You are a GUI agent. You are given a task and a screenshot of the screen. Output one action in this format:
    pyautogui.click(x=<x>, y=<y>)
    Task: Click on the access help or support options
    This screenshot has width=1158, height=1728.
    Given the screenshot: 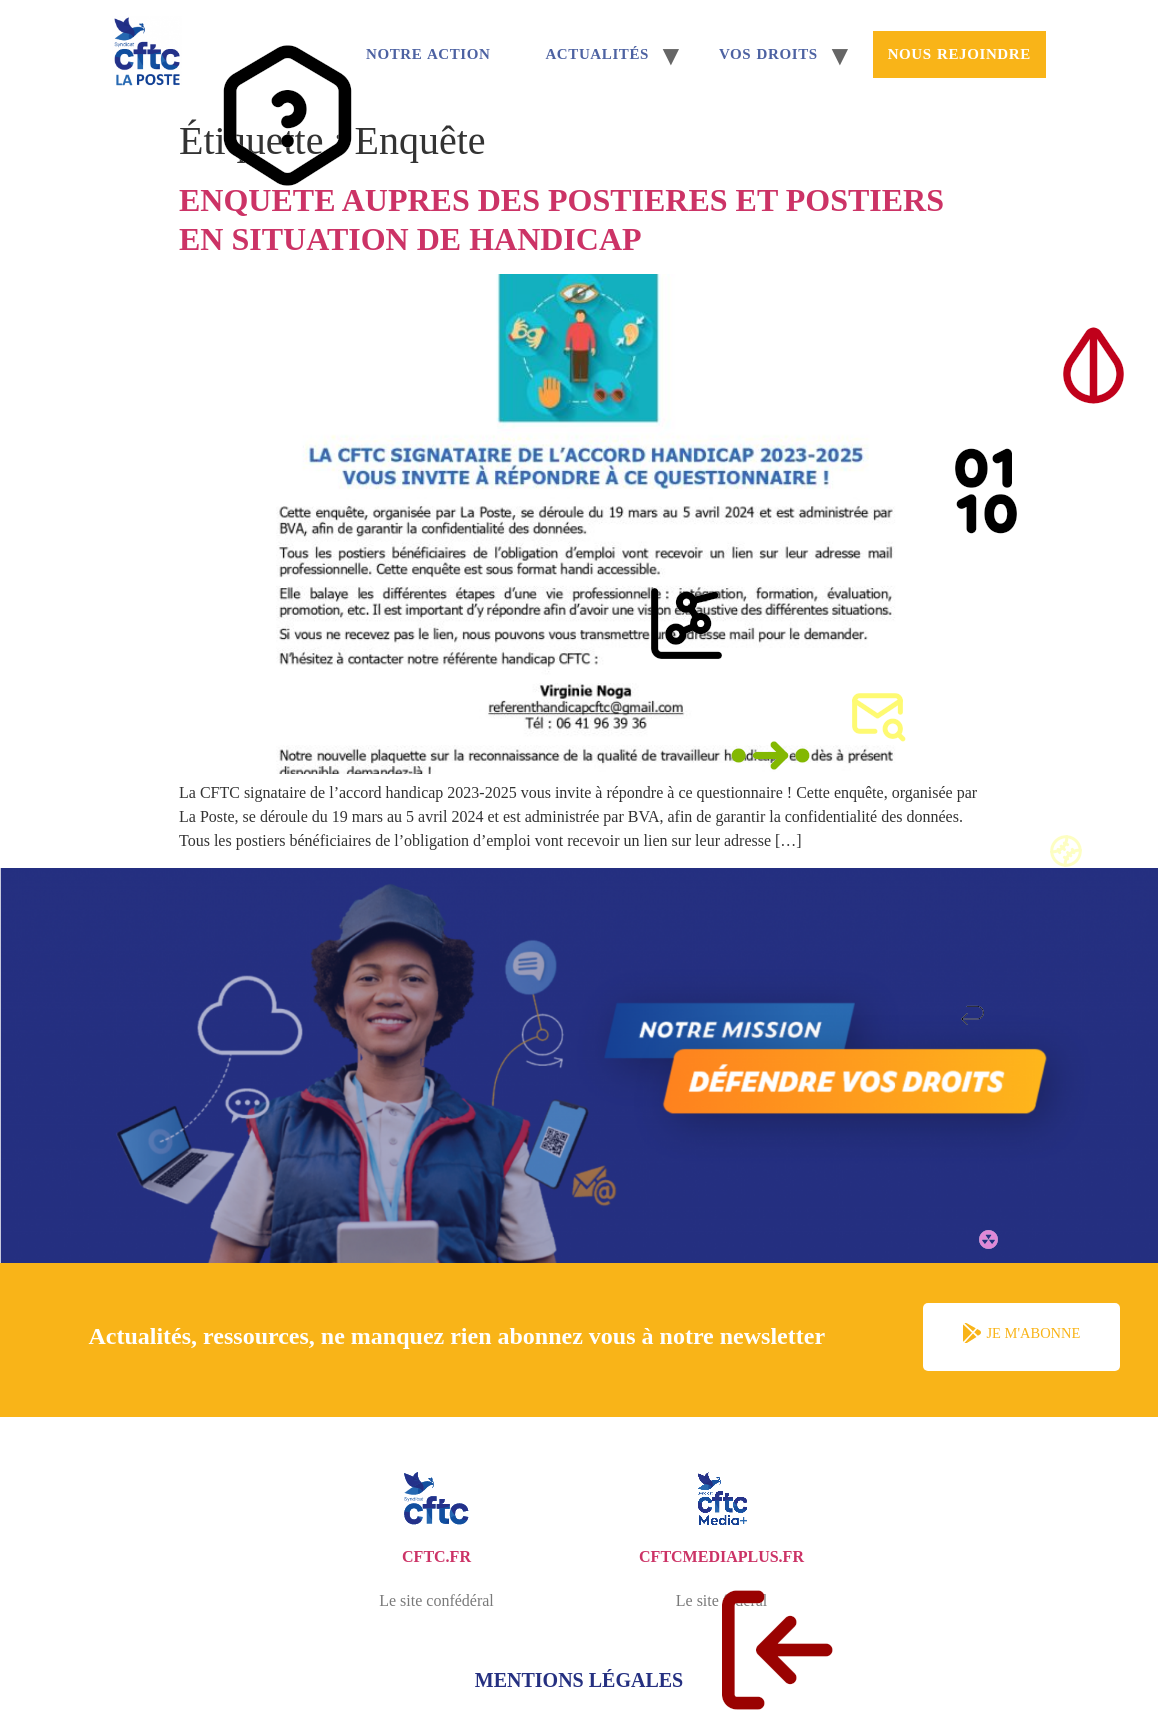 What is the action you would take?
    pyautogui.click(x=287, y=115)
    